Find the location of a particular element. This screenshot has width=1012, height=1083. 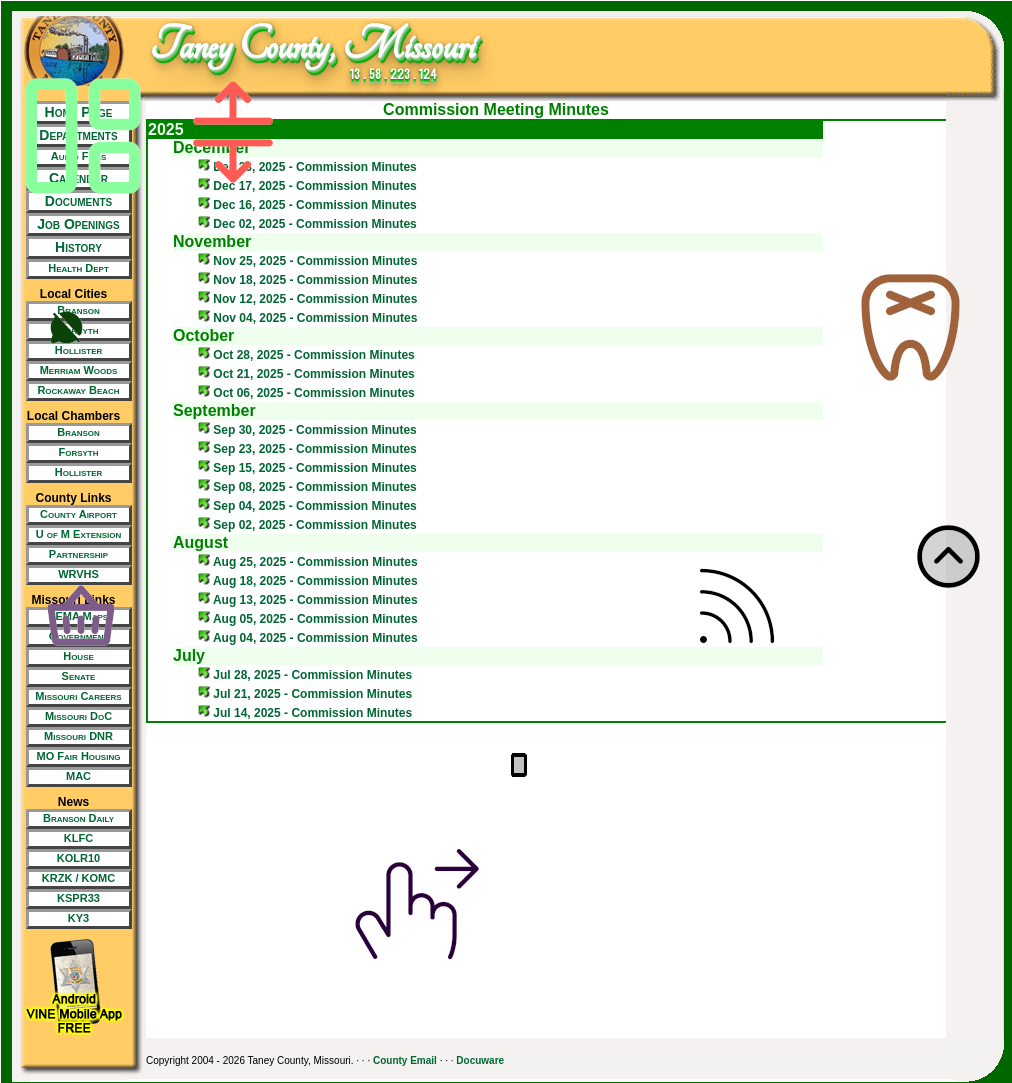

switch to mobile view is located at coordinates (519, 765).